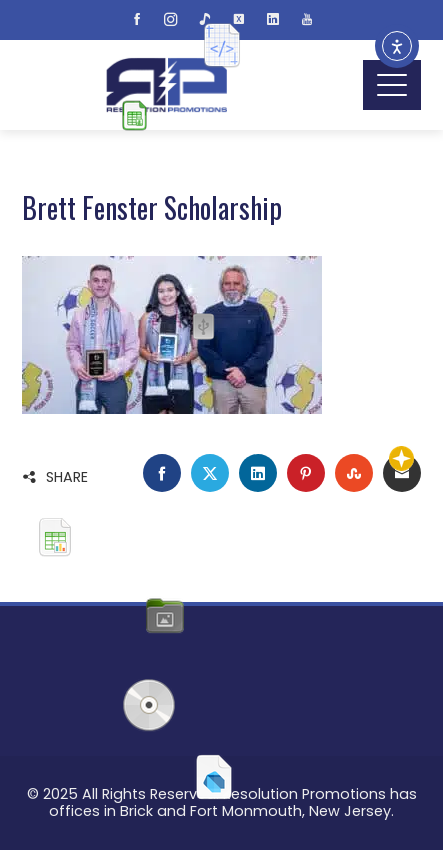 The height and width of the screenshot is (850, 443). What do you see at coordinates (134, 115) in the screenshot?
I see `open a spreadsheet template file` at bounding box center [134, 115].